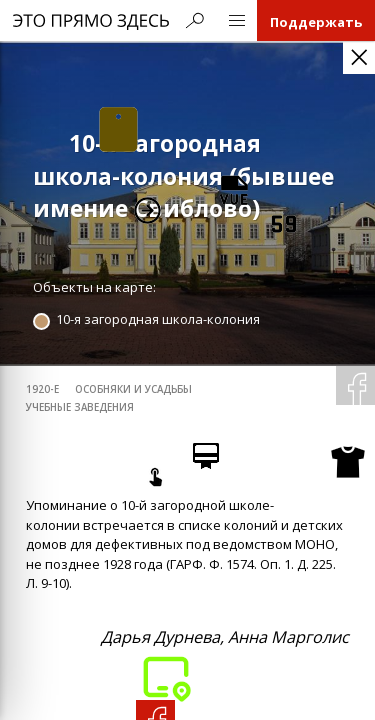 The image size is (375, 720). Describe the element at coordinates (348, 462) in the screenshot. I see `browse clothing or apparel items` at that location.